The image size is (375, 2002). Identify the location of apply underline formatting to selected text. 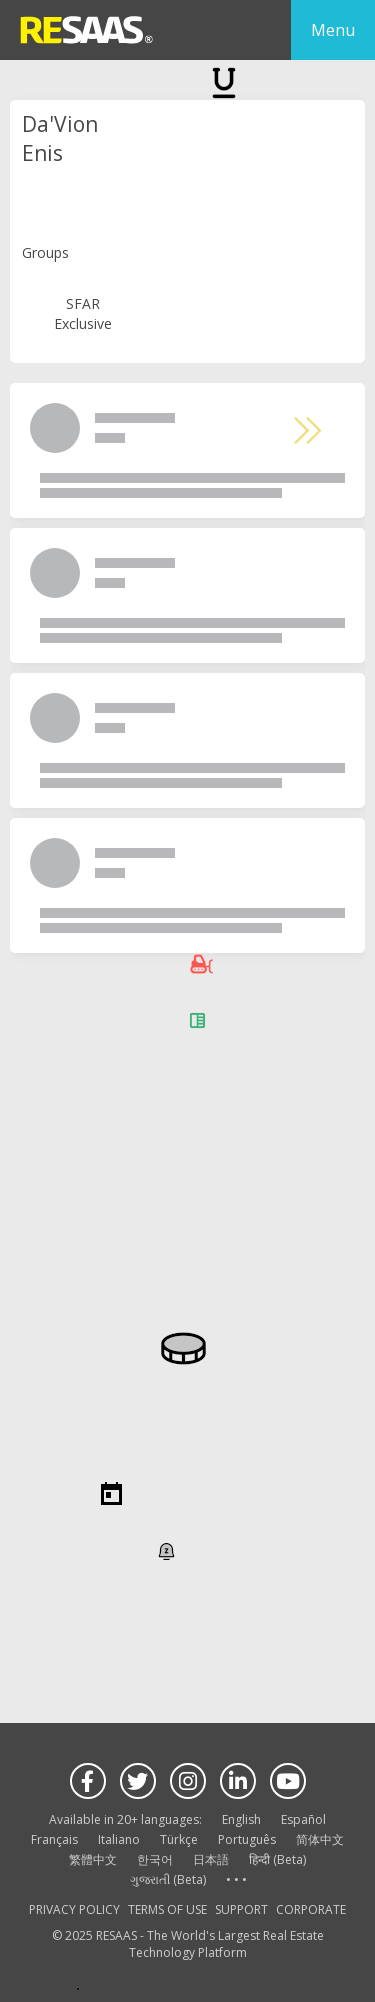
(224, 83).